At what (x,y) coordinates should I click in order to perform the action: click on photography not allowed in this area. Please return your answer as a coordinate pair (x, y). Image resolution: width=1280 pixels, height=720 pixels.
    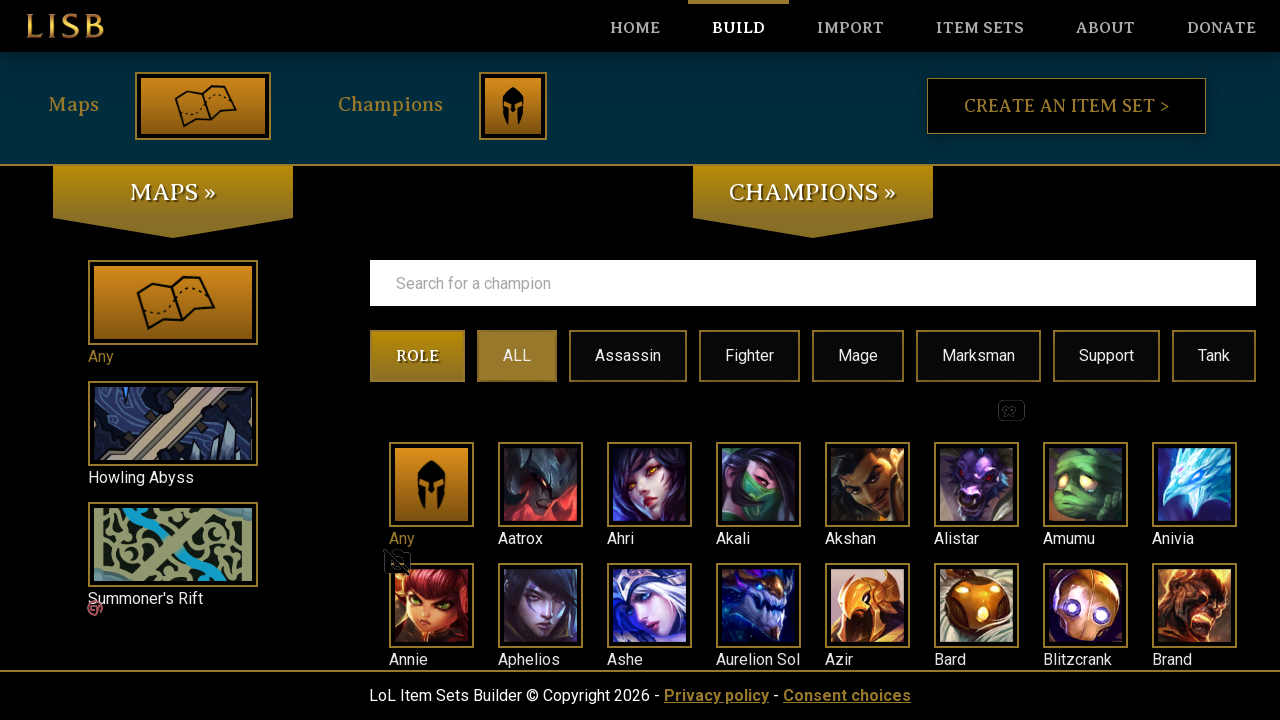
    Looking at the image, I should click on (397, 561).